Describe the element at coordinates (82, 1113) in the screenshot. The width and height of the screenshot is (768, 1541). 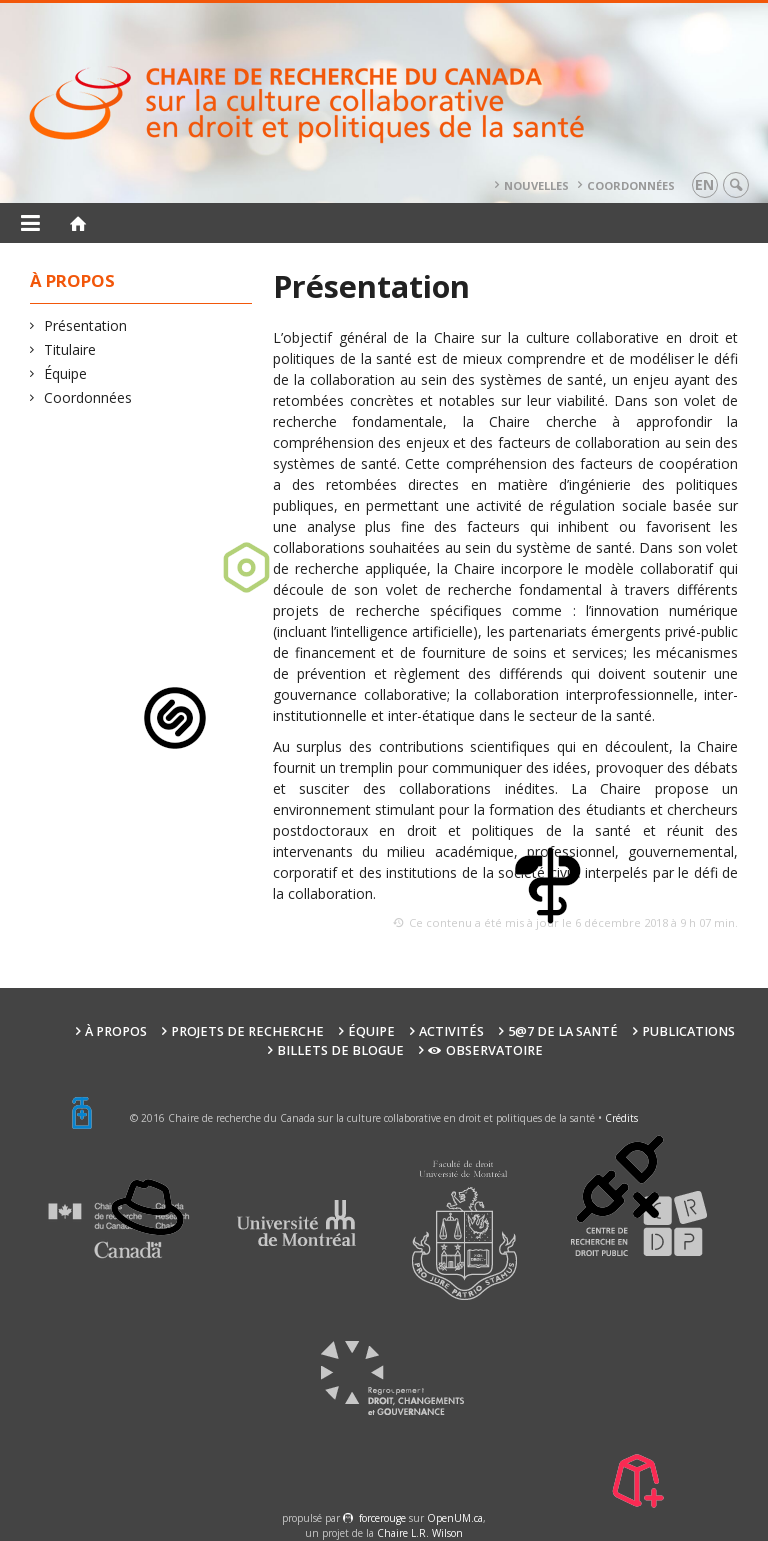
I see `access hygiene or sanitation information` at that location.